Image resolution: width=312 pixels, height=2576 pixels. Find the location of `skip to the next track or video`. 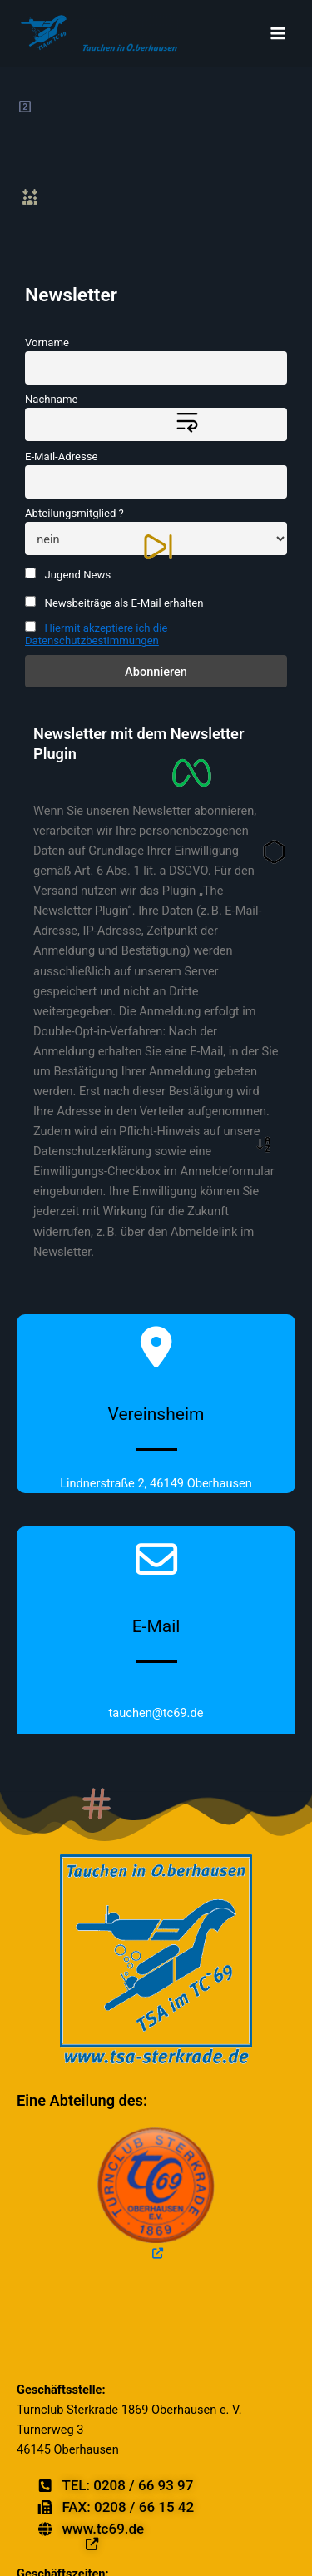

skip to the next track or video is located at coordinates (158, 547).